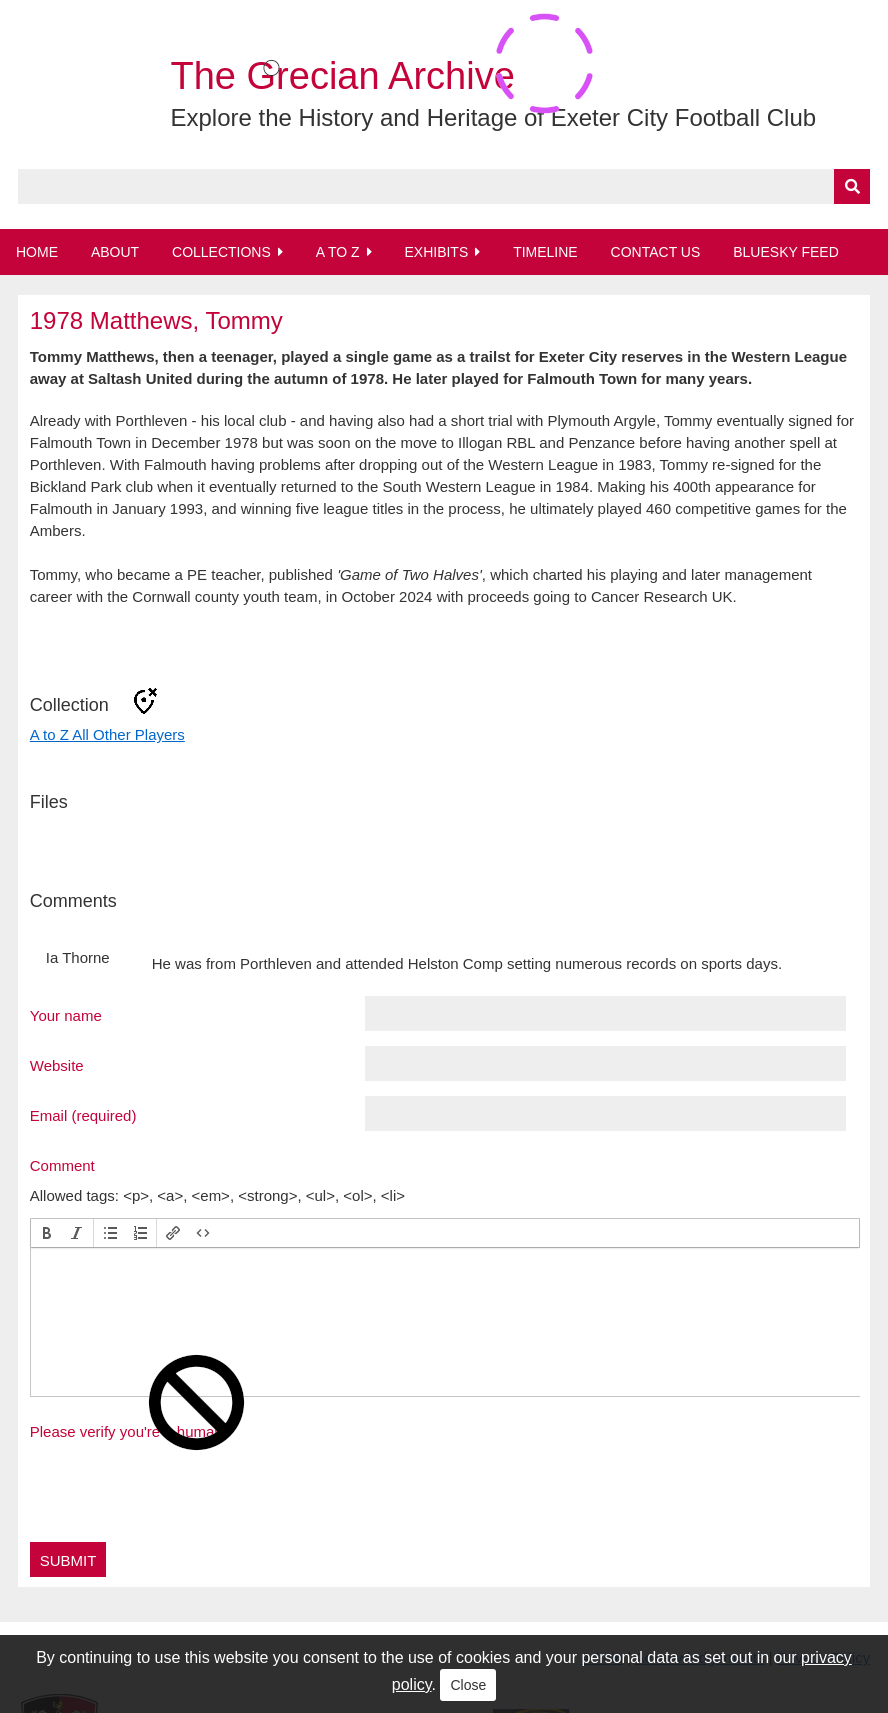 The image size is (888, 1713). Describe the element at coordinates (196, 1402) in the screenshot. I see `indicates a blocked or prohibited action` at that location.